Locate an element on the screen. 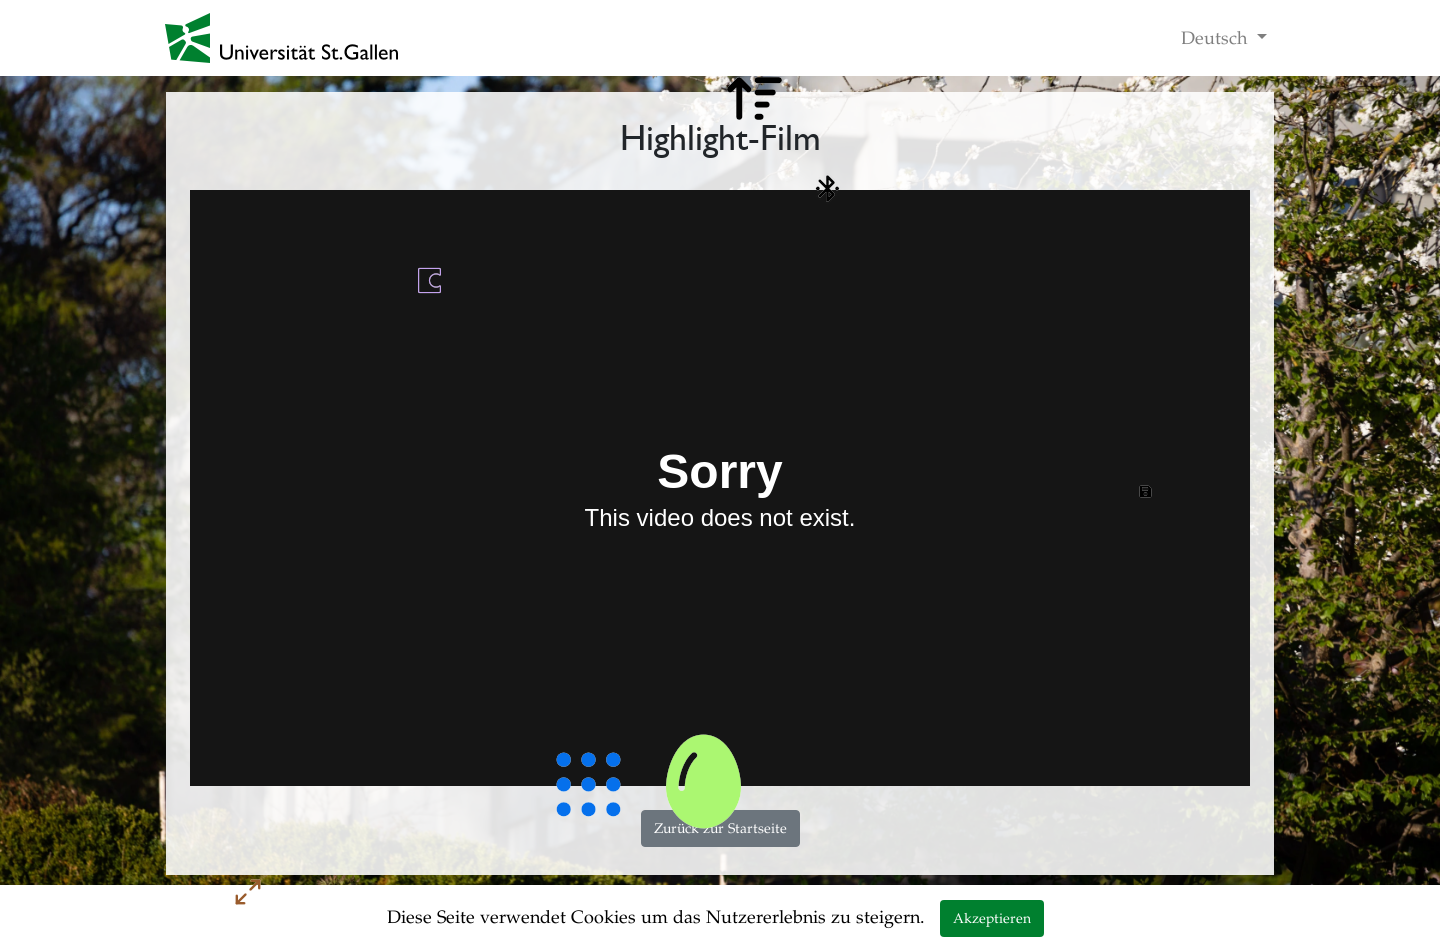 The image size is (1440, 952). expand to fullscreen mode is located at coordinates (248, 892).